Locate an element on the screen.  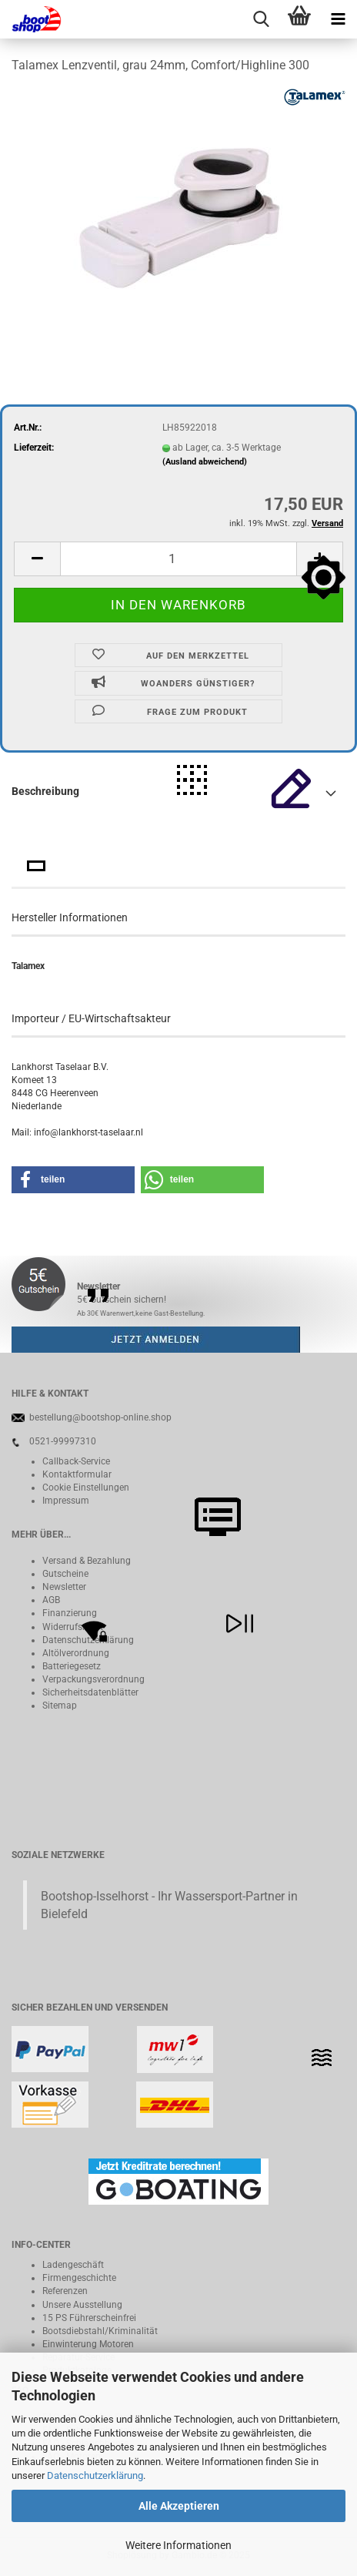
access DVR or recorded content is located at coordinates (218, 1517).